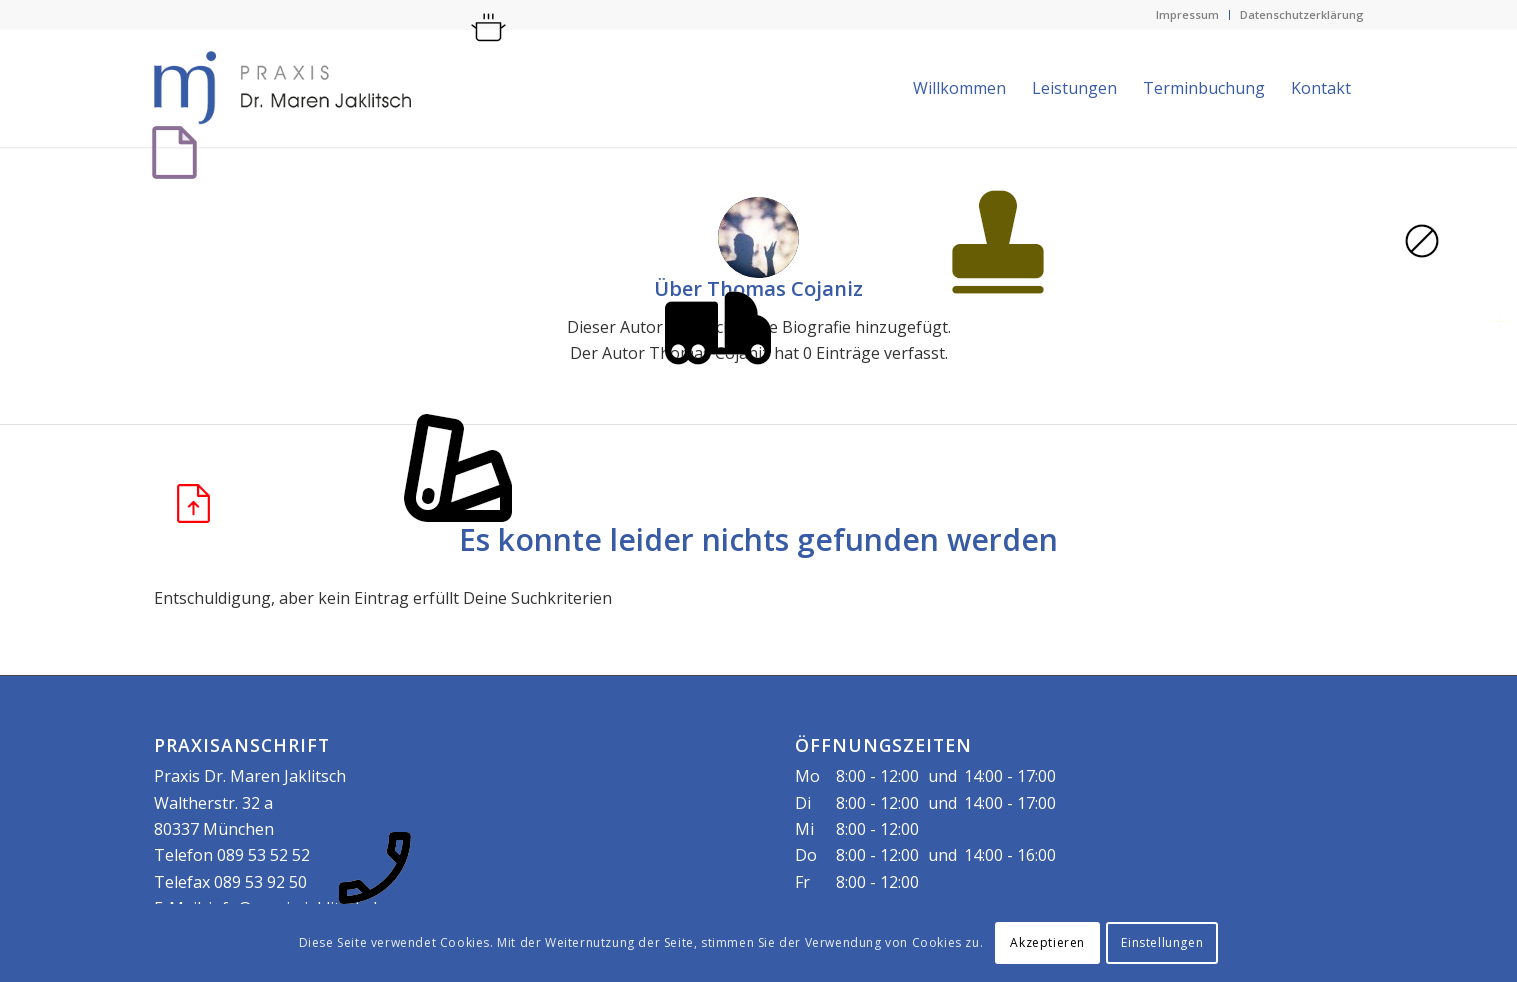 This screenshot has width=1517, height=982. I want to click on track shipment or delivery status, so click(718, 328).